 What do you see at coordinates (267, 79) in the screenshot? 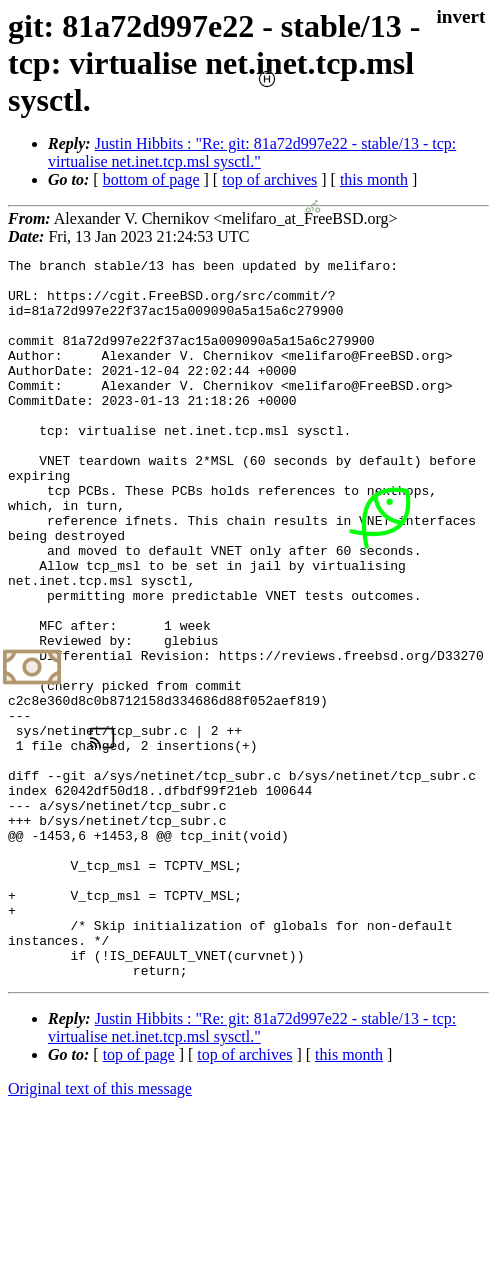
I see `hospital or helipad location marker` at bounding box center [267, 79].